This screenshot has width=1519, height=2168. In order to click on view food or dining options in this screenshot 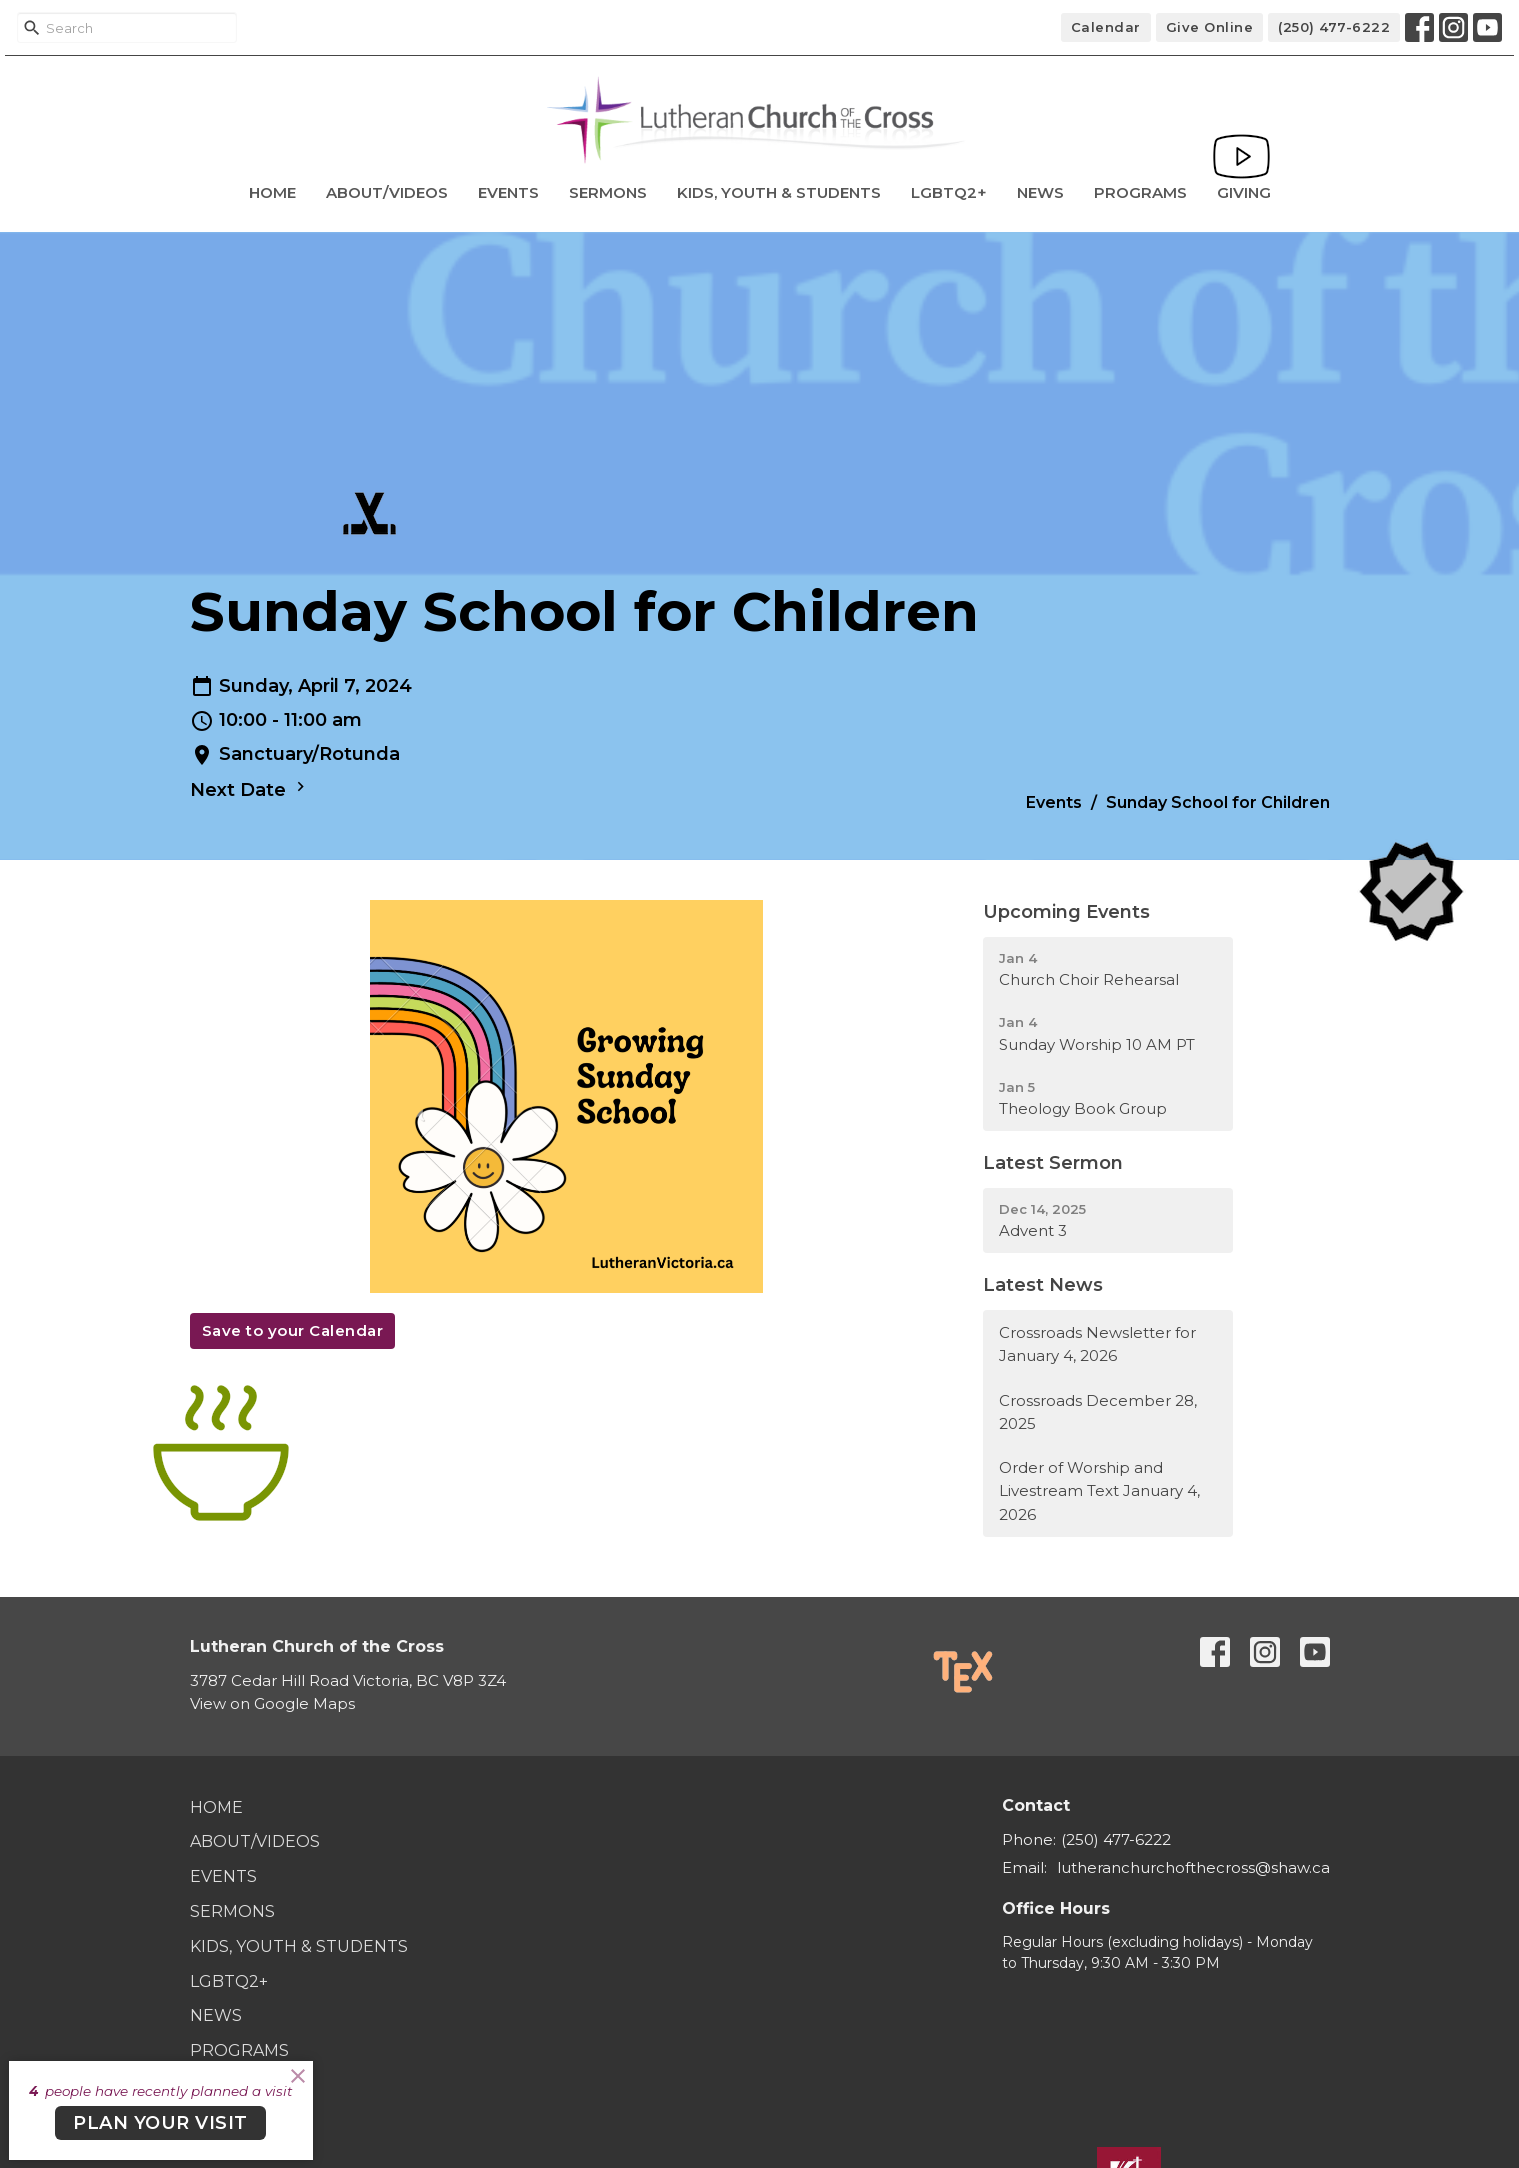, I will do `click(221, 1453)`.